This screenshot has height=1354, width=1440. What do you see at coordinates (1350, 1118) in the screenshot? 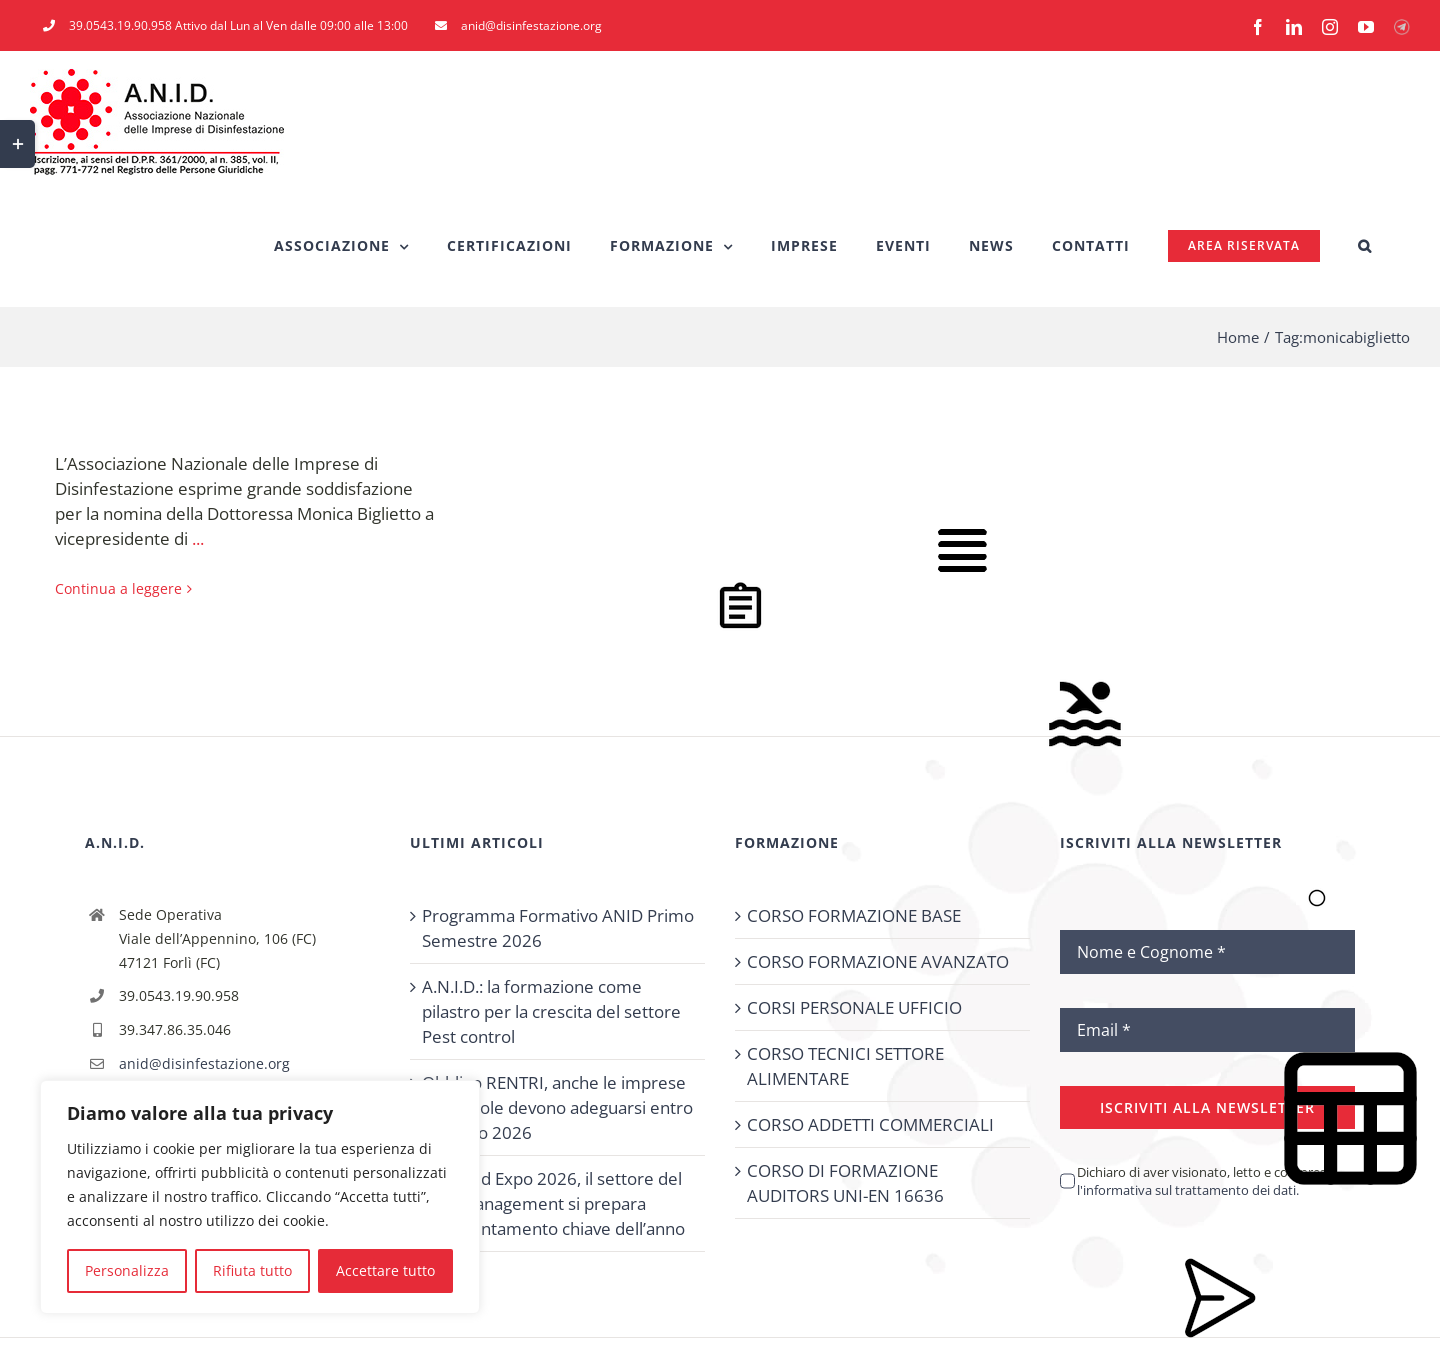
I see `open spreadsheet or data table` at bounding box center [1350, 1118].